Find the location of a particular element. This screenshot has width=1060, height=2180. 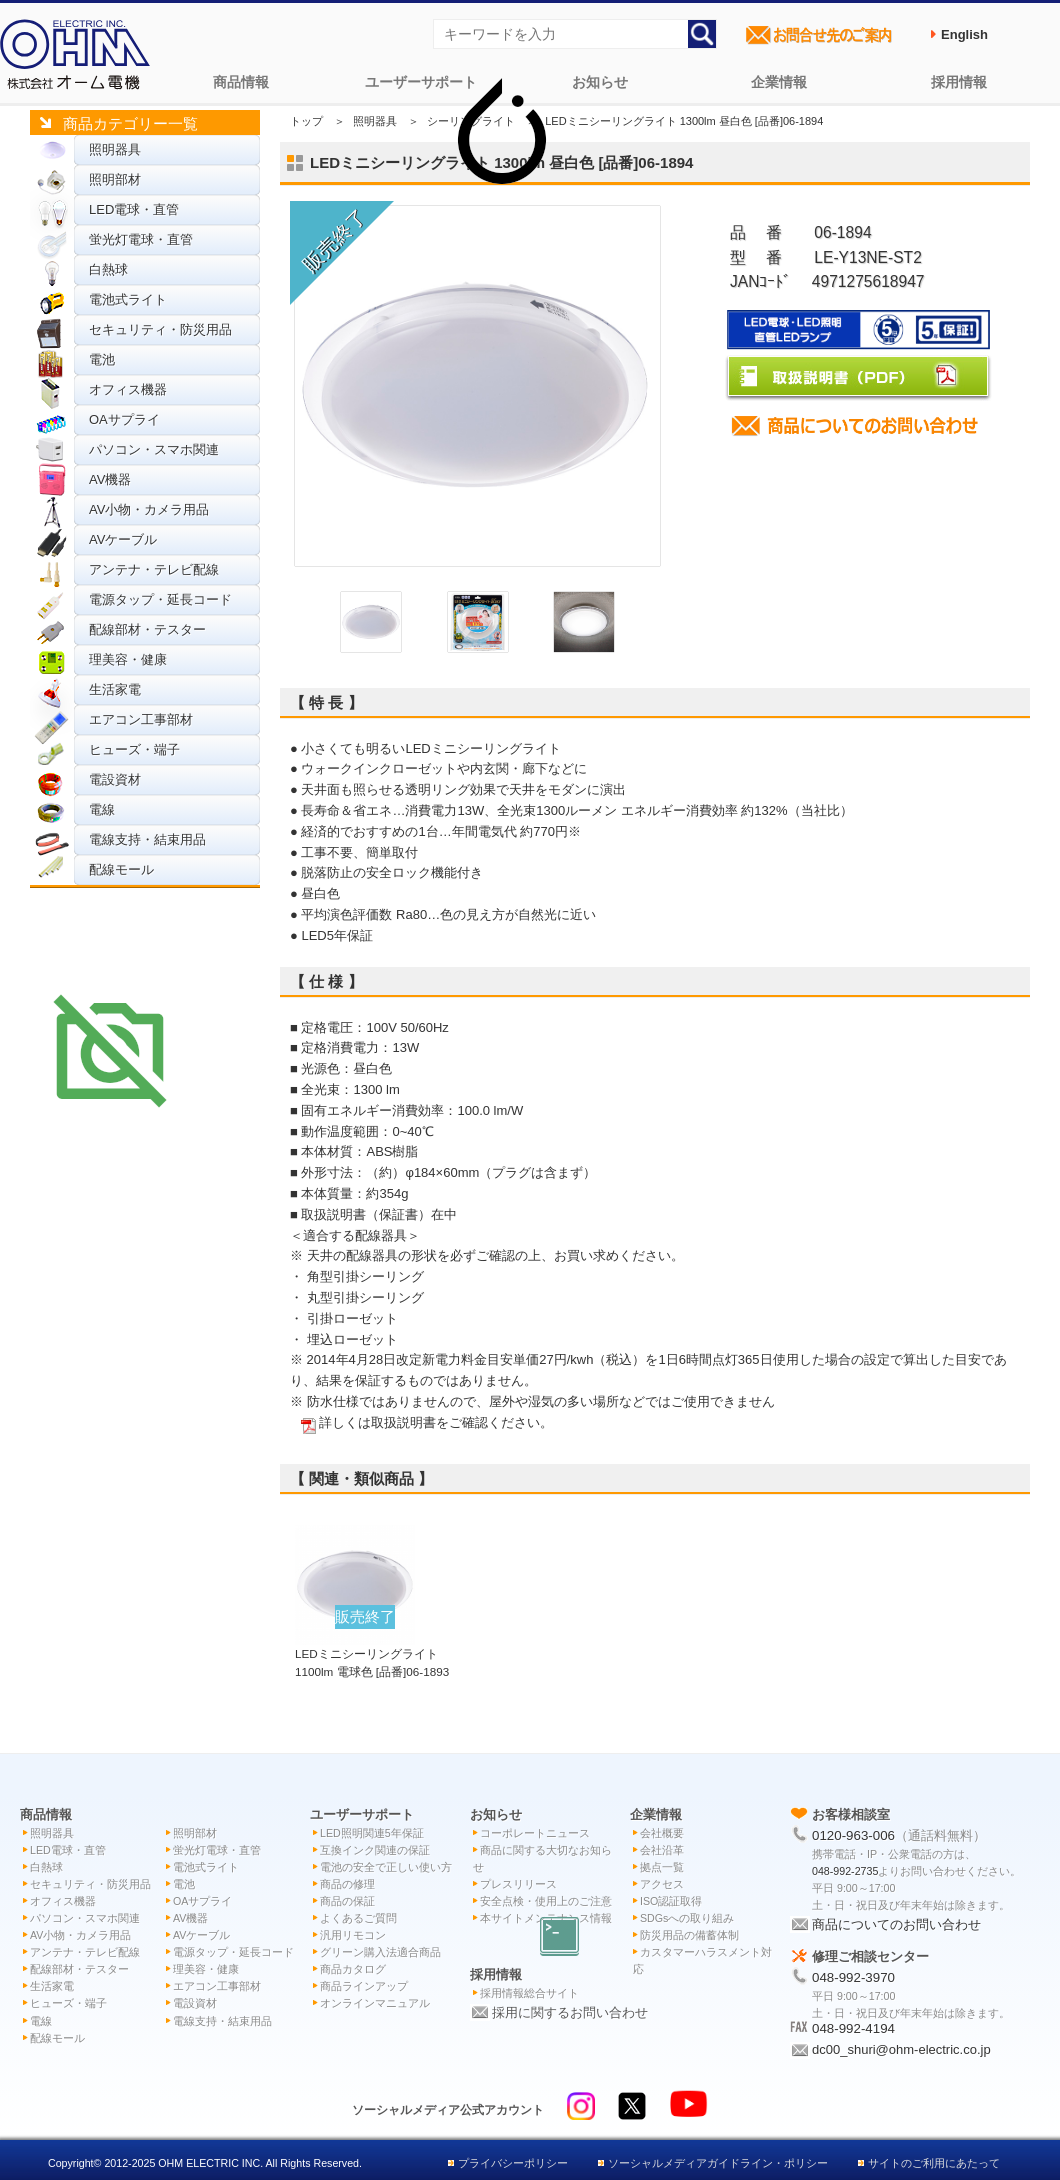

PyTorch machine learning framework logo is located at coordinates (502, 131).